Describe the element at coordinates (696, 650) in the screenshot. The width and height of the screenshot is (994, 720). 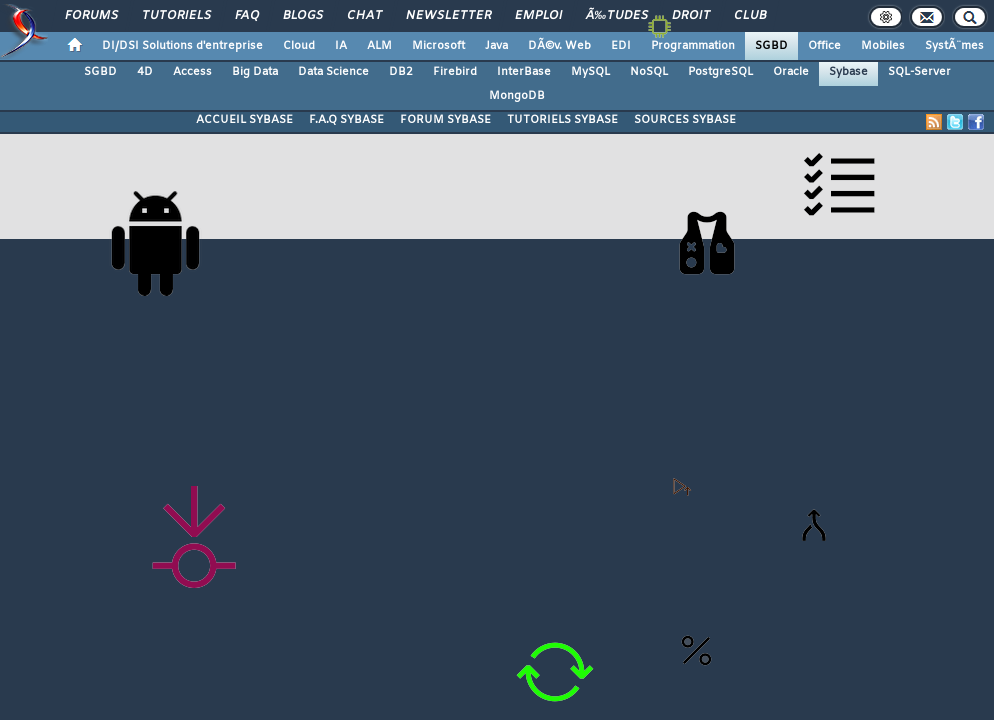
I see `view discount or sale pricing` at that location.